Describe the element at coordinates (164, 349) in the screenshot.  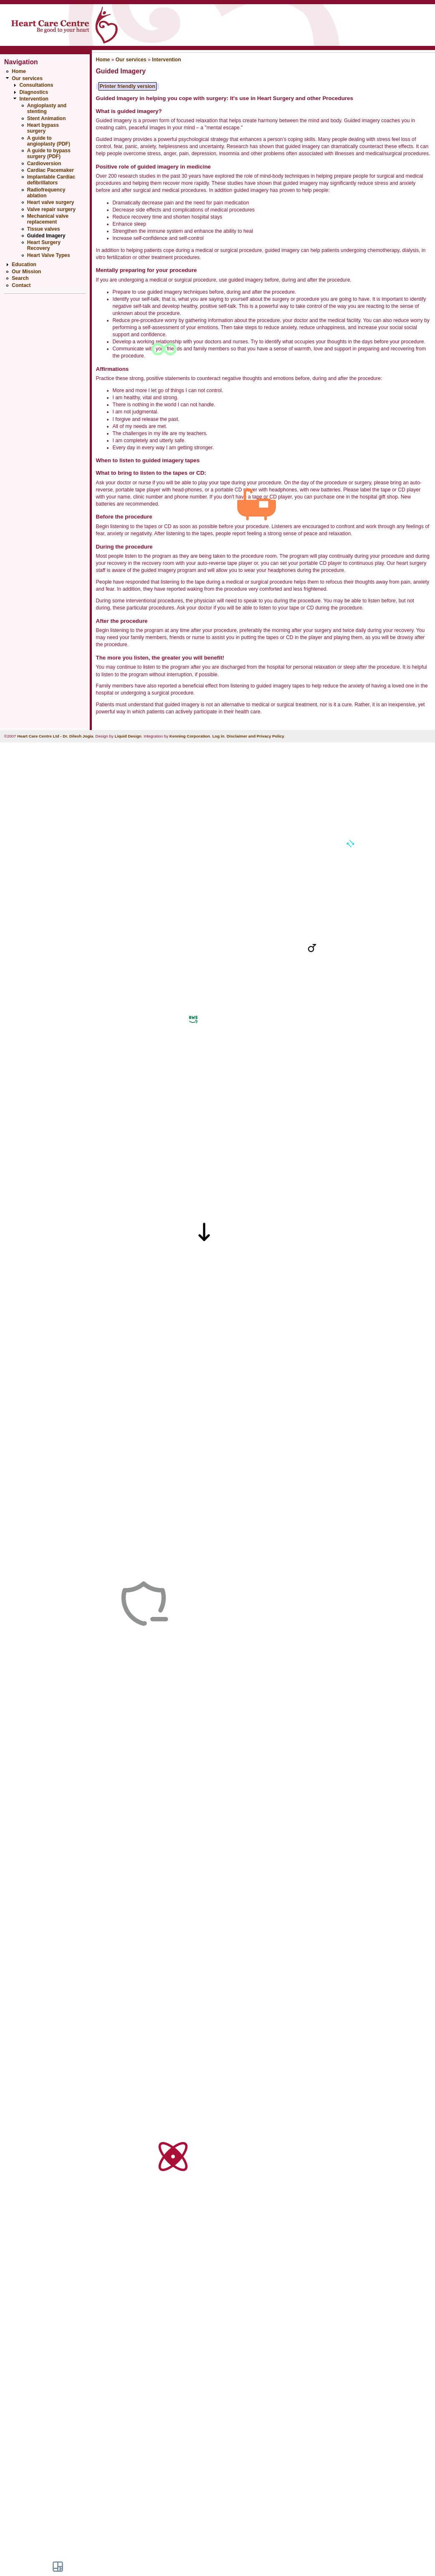
I see `indicates unlimited or infinite content` at that location.